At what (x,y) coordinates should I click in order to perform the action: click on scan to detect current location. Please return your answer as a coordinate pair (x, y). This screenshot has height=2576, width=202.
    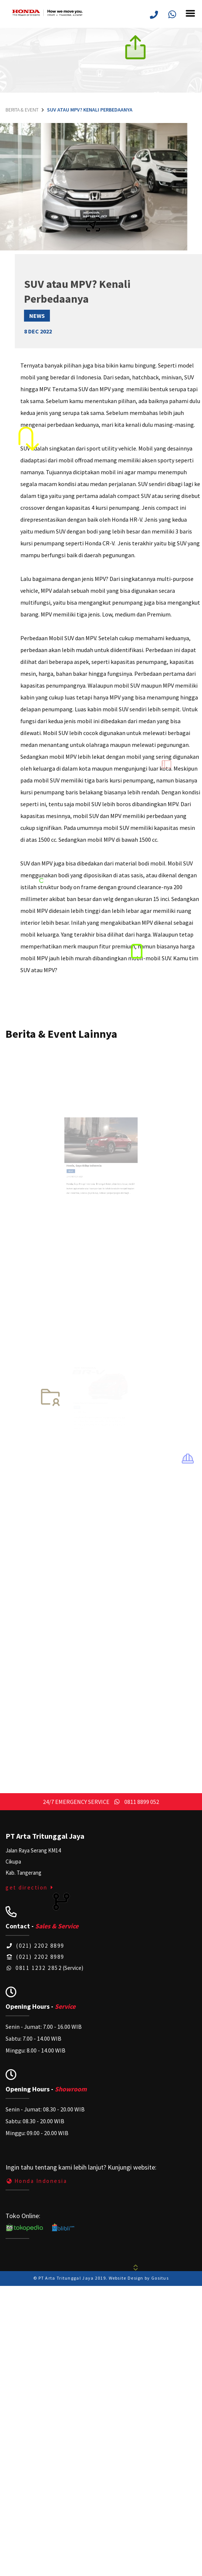
    Looking at the image, I should click on (93, 224).